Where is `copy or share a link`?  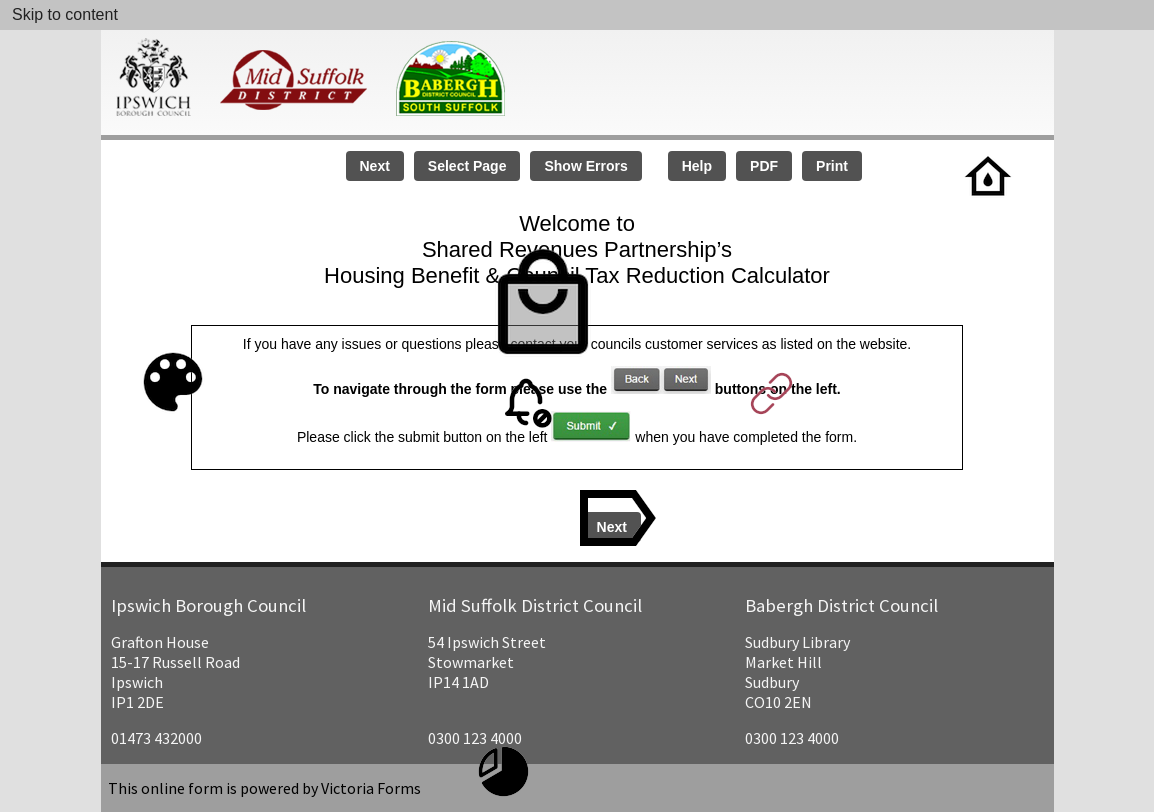
copy or share a link is located at coordinates (771, 393).